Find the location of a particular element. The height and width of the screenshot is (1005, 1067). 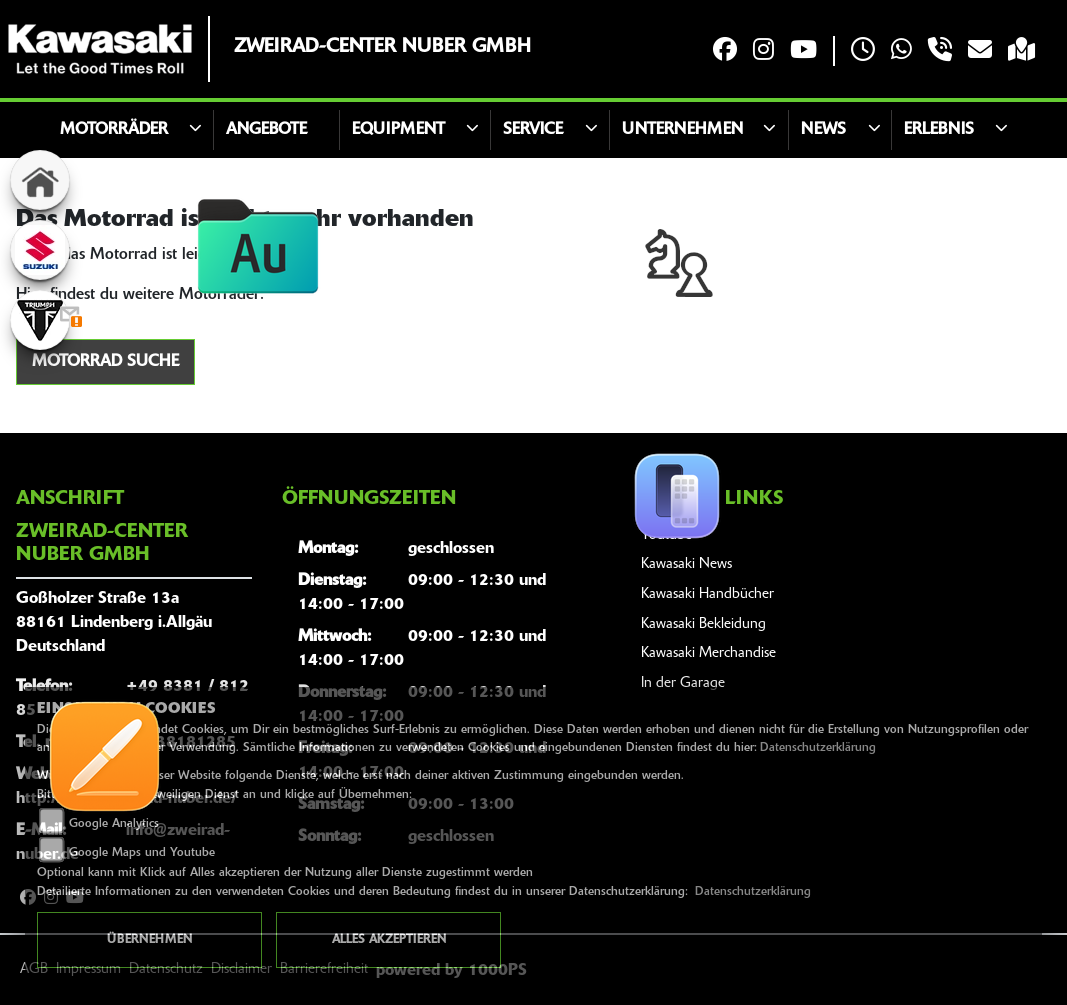

open Adobe Audition project files folder is located at coordinates (257, 249).